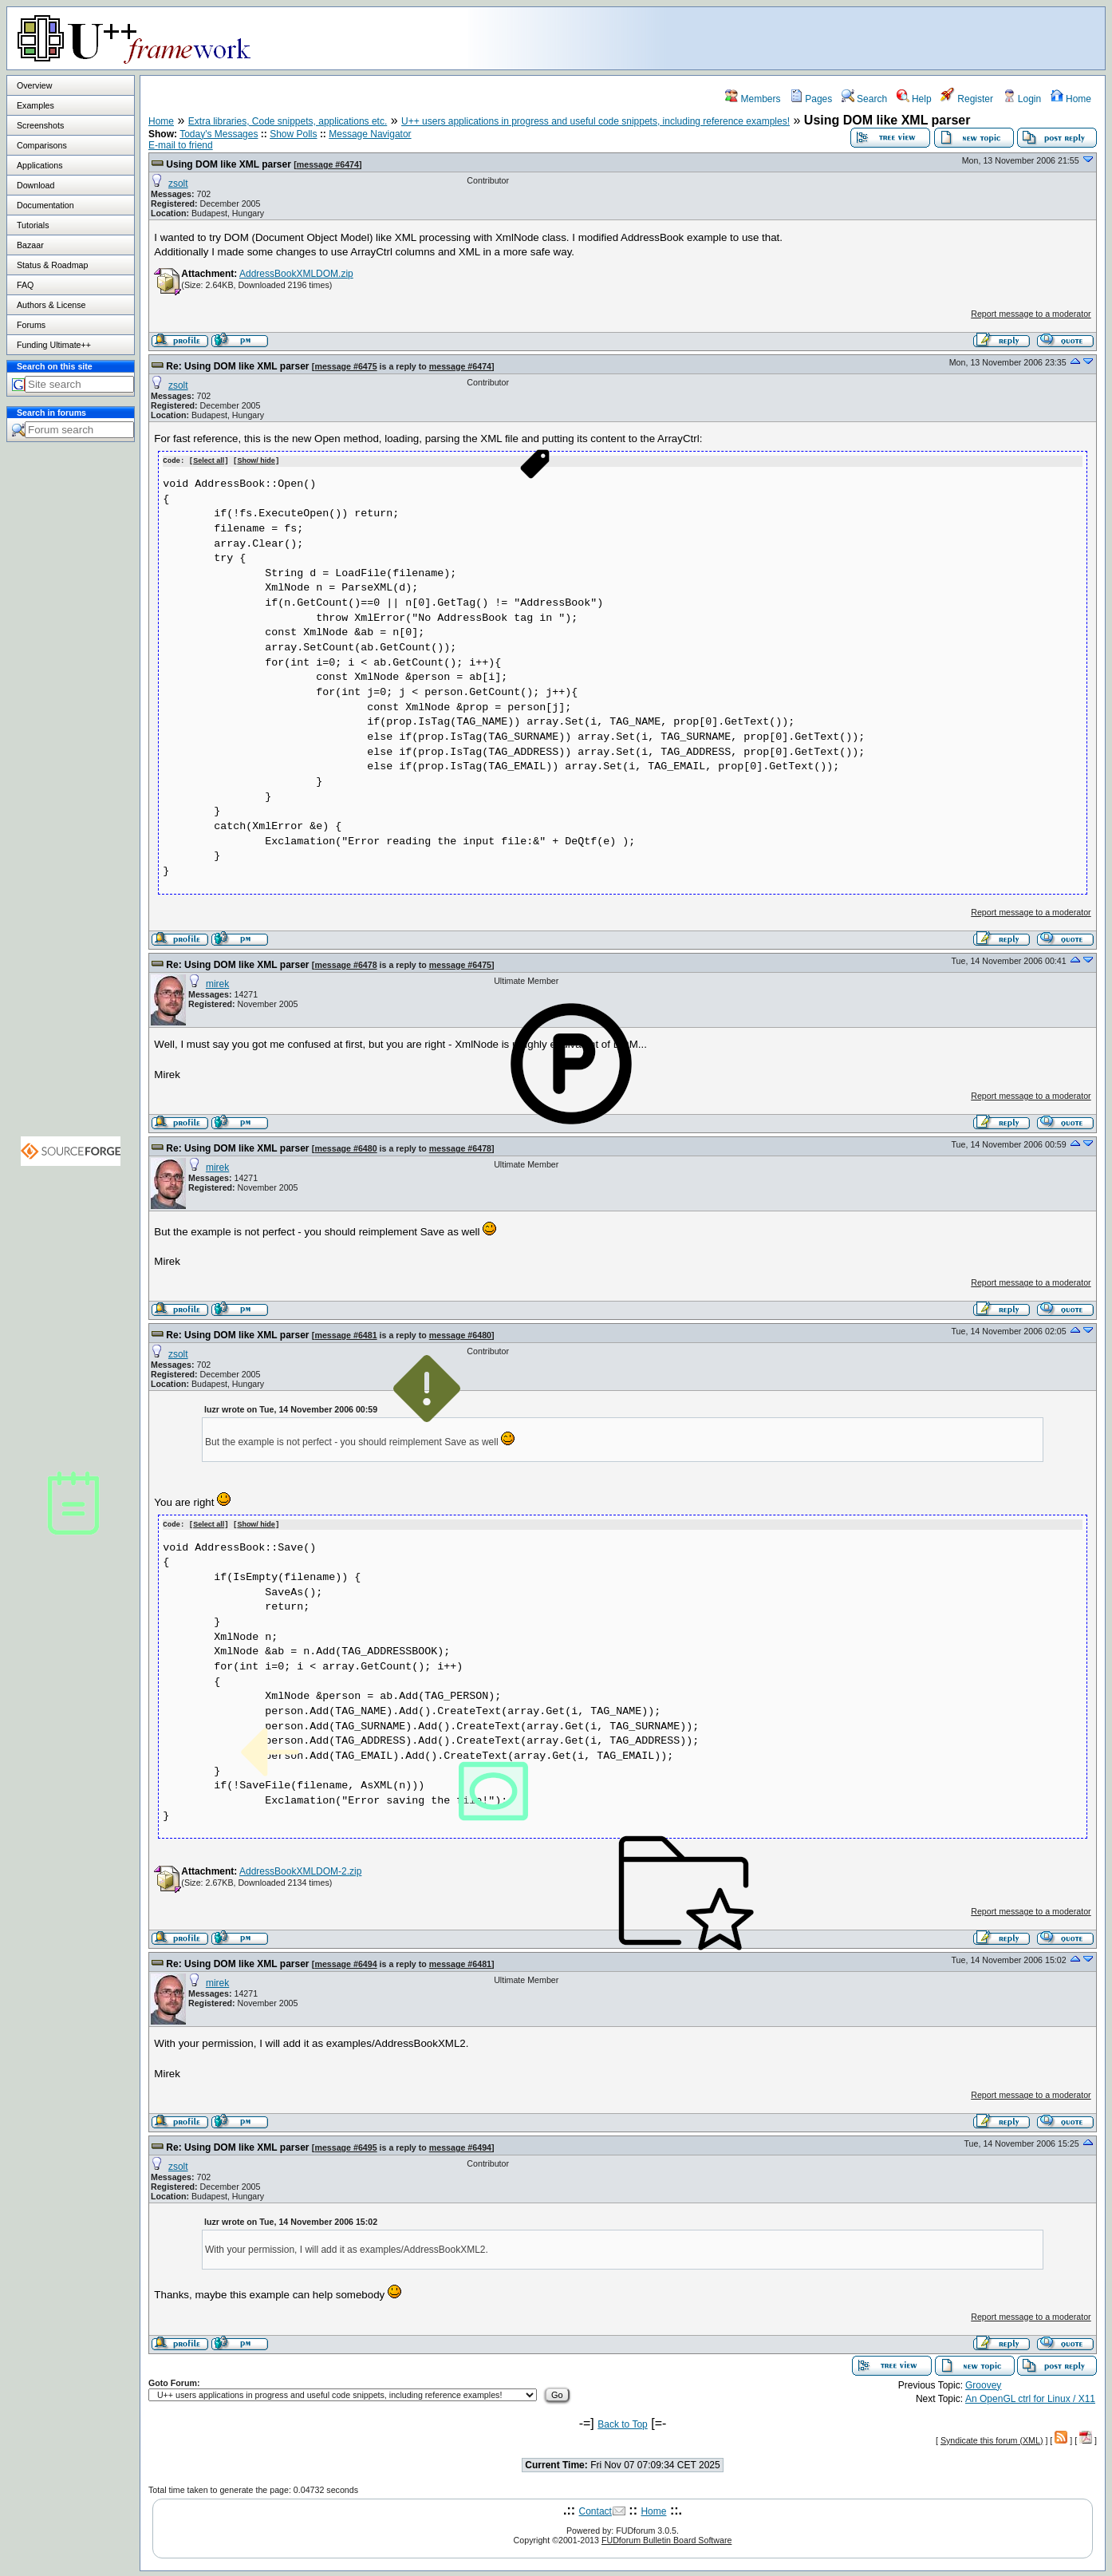 This screenshot has width=1112, height=2576. I want to click on view or apply a discount code, so click(534, 464).